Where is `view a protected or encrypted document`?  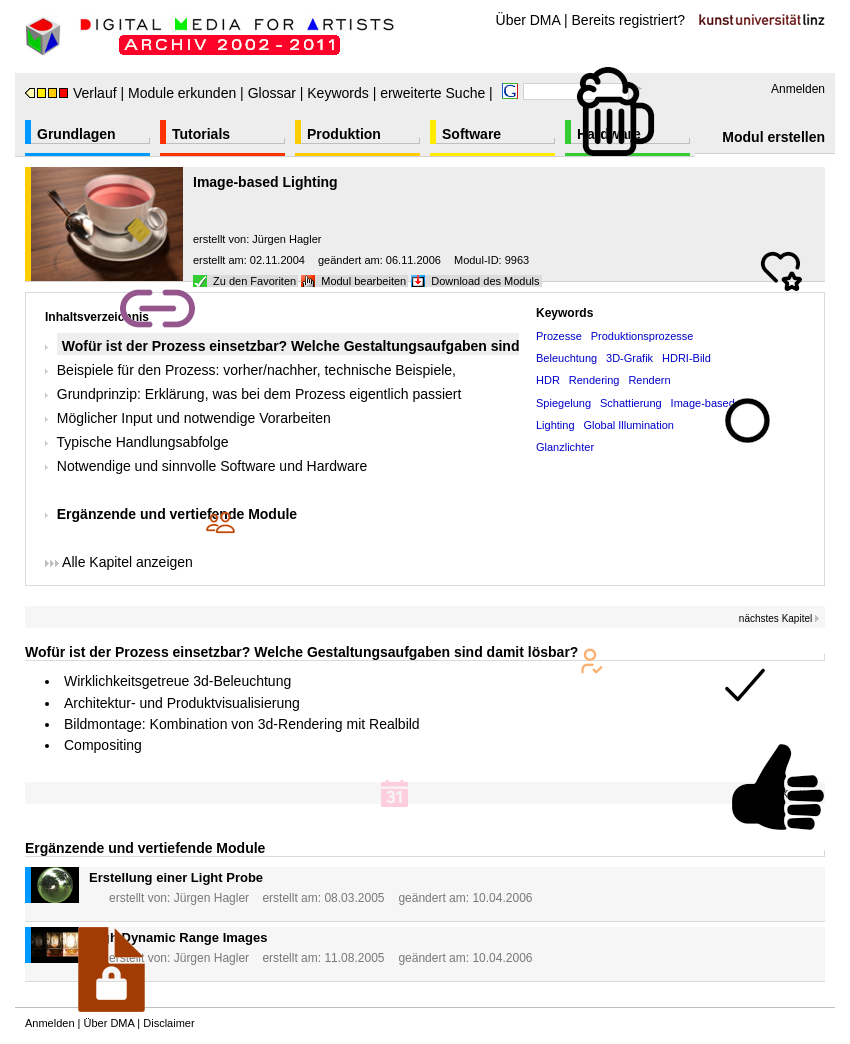 view a protected or encrypted document is located at coordinates (111, 969).